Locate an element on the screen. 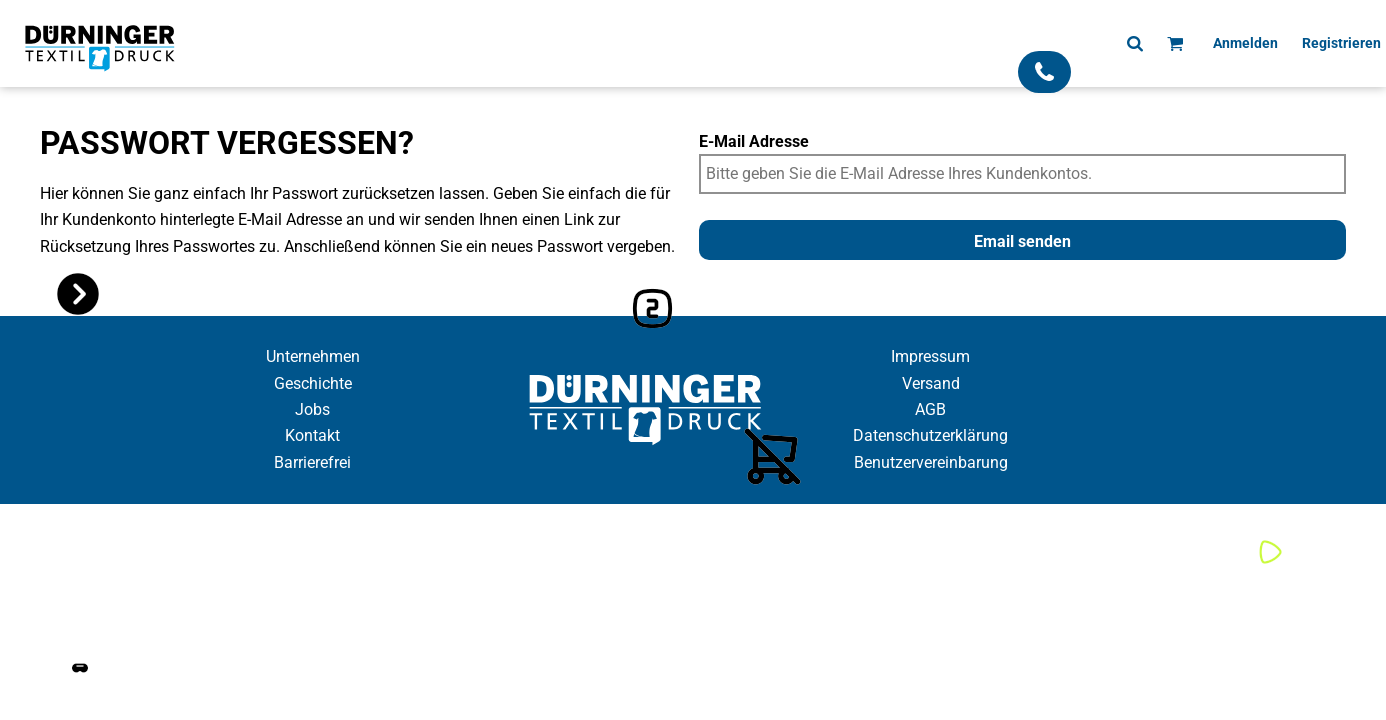  open the Zalando shopping app is located at coordinates (1270, 552).